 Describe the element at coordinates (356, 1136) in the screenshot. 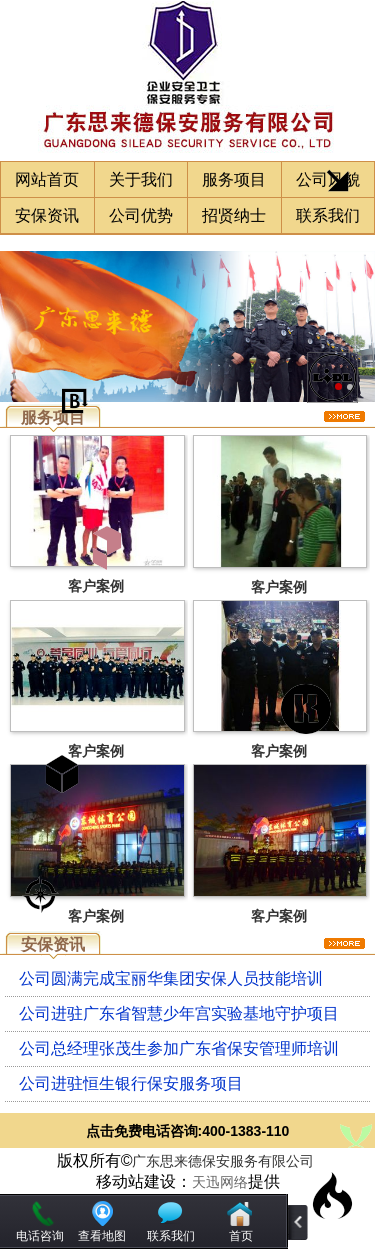

I see `xmpp messaging protocol logo` at that location.